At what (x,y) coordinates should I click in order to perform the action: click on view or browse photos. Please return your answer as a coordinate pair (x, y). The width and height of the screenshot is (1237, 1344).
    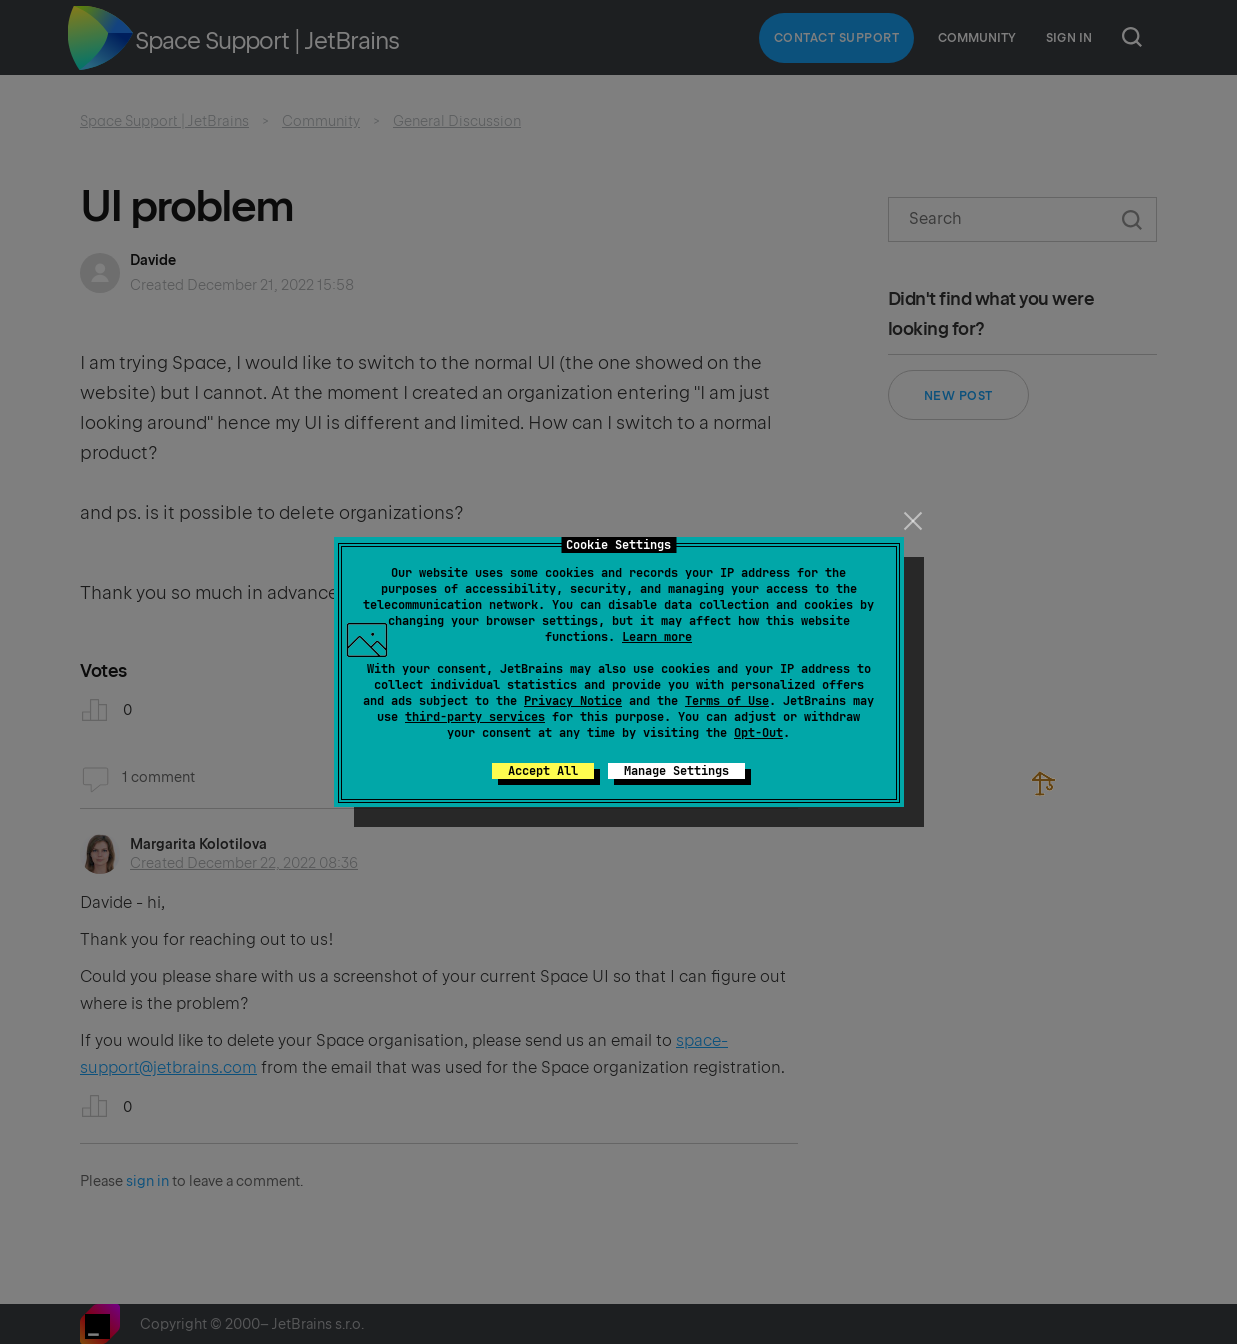
    Looking at the image, I should click on (367, 640).